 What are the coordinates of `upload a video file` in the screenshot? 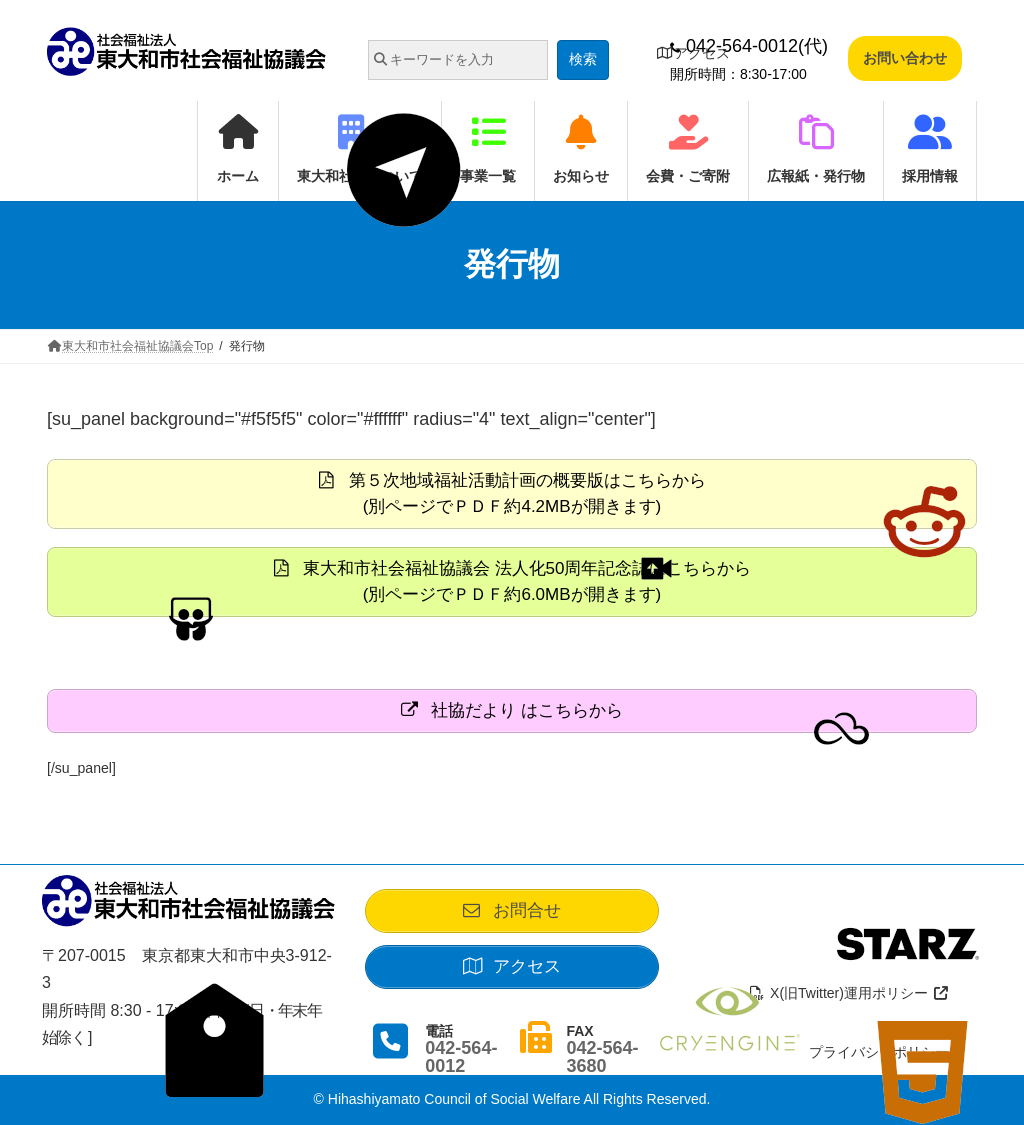 It's located at (656, 568).